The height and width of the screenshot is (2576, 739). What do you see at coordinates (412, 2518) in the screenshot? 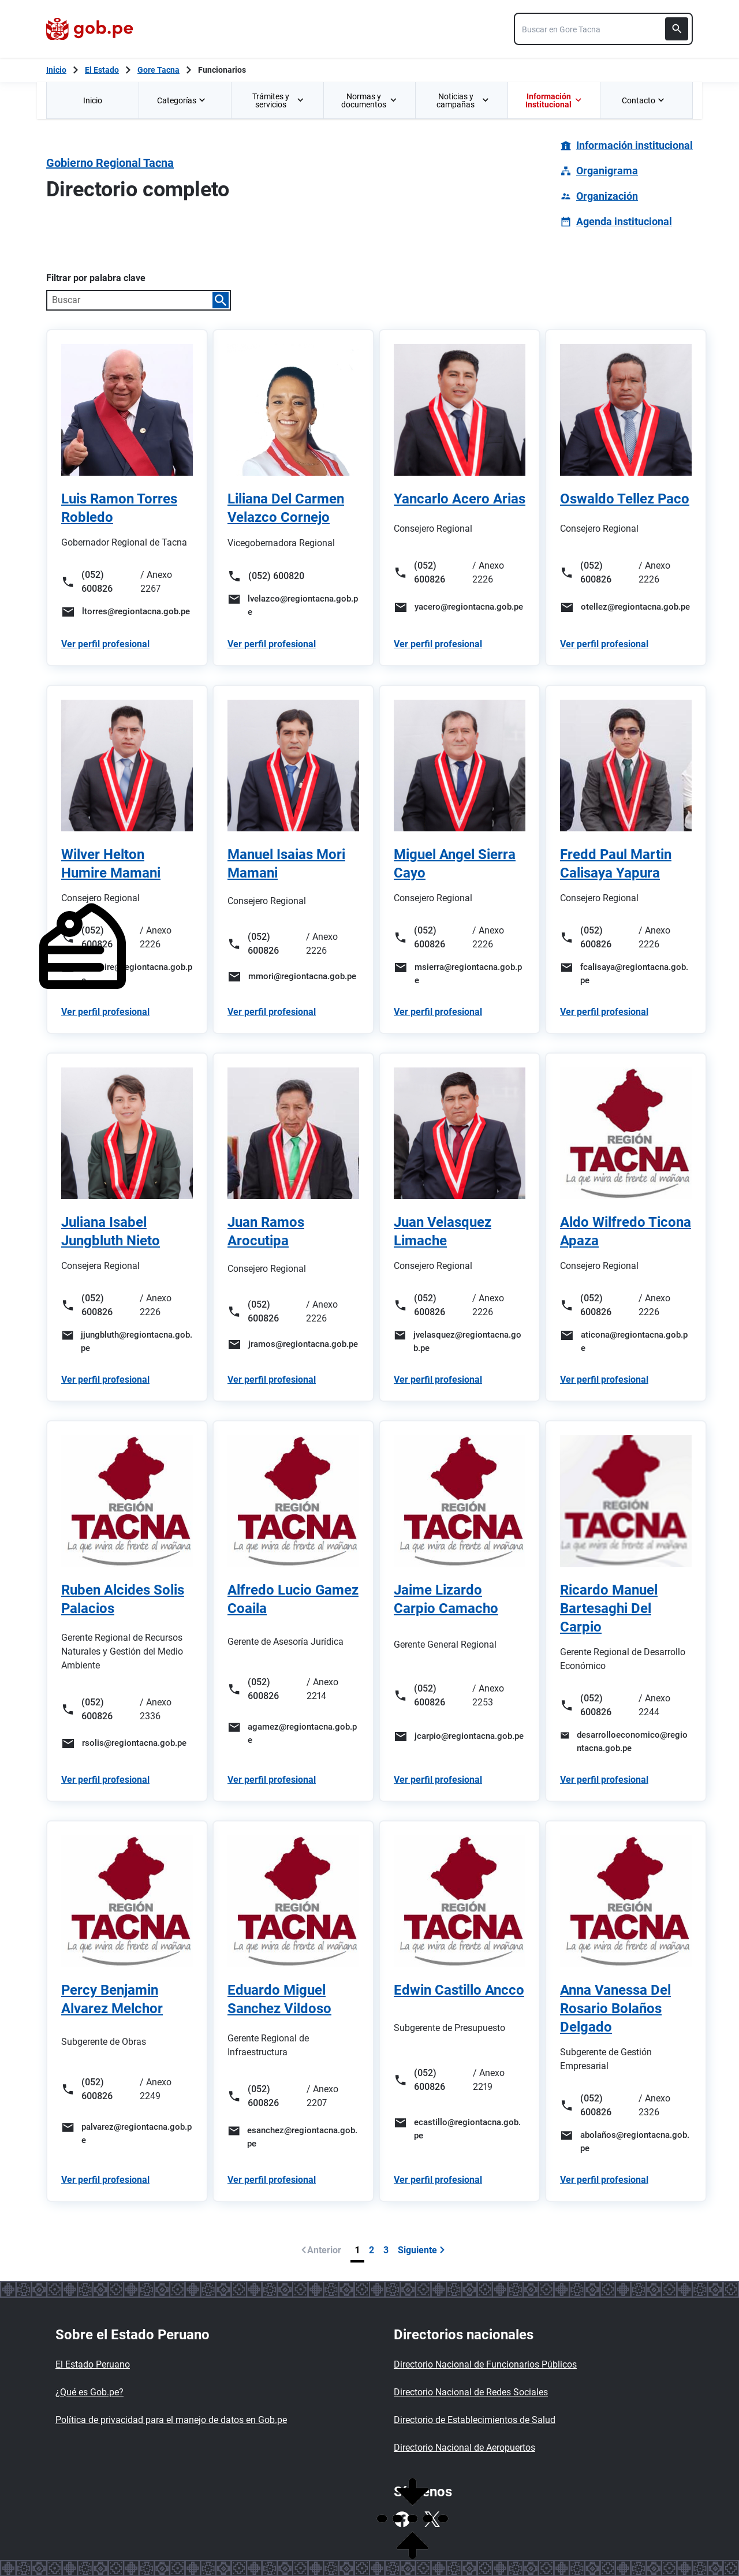
I see `collapse or hide content section` at bounding box center [412, 2518].